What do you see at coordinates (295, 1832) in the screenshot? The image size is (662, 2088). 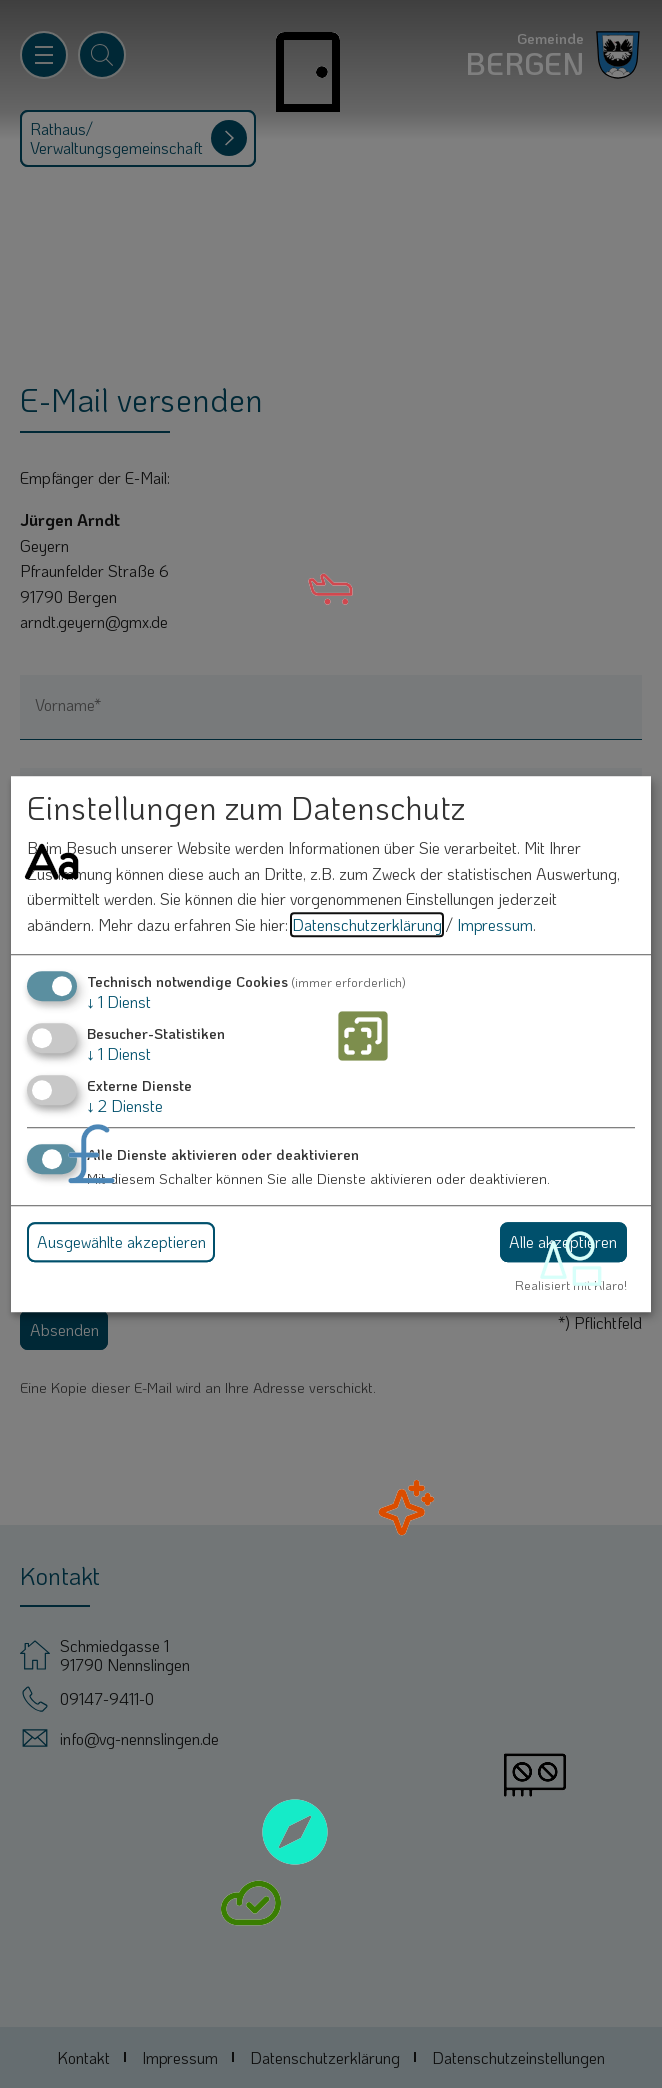 I see `navigate or explore directions` at bounding box center [295, 1832].